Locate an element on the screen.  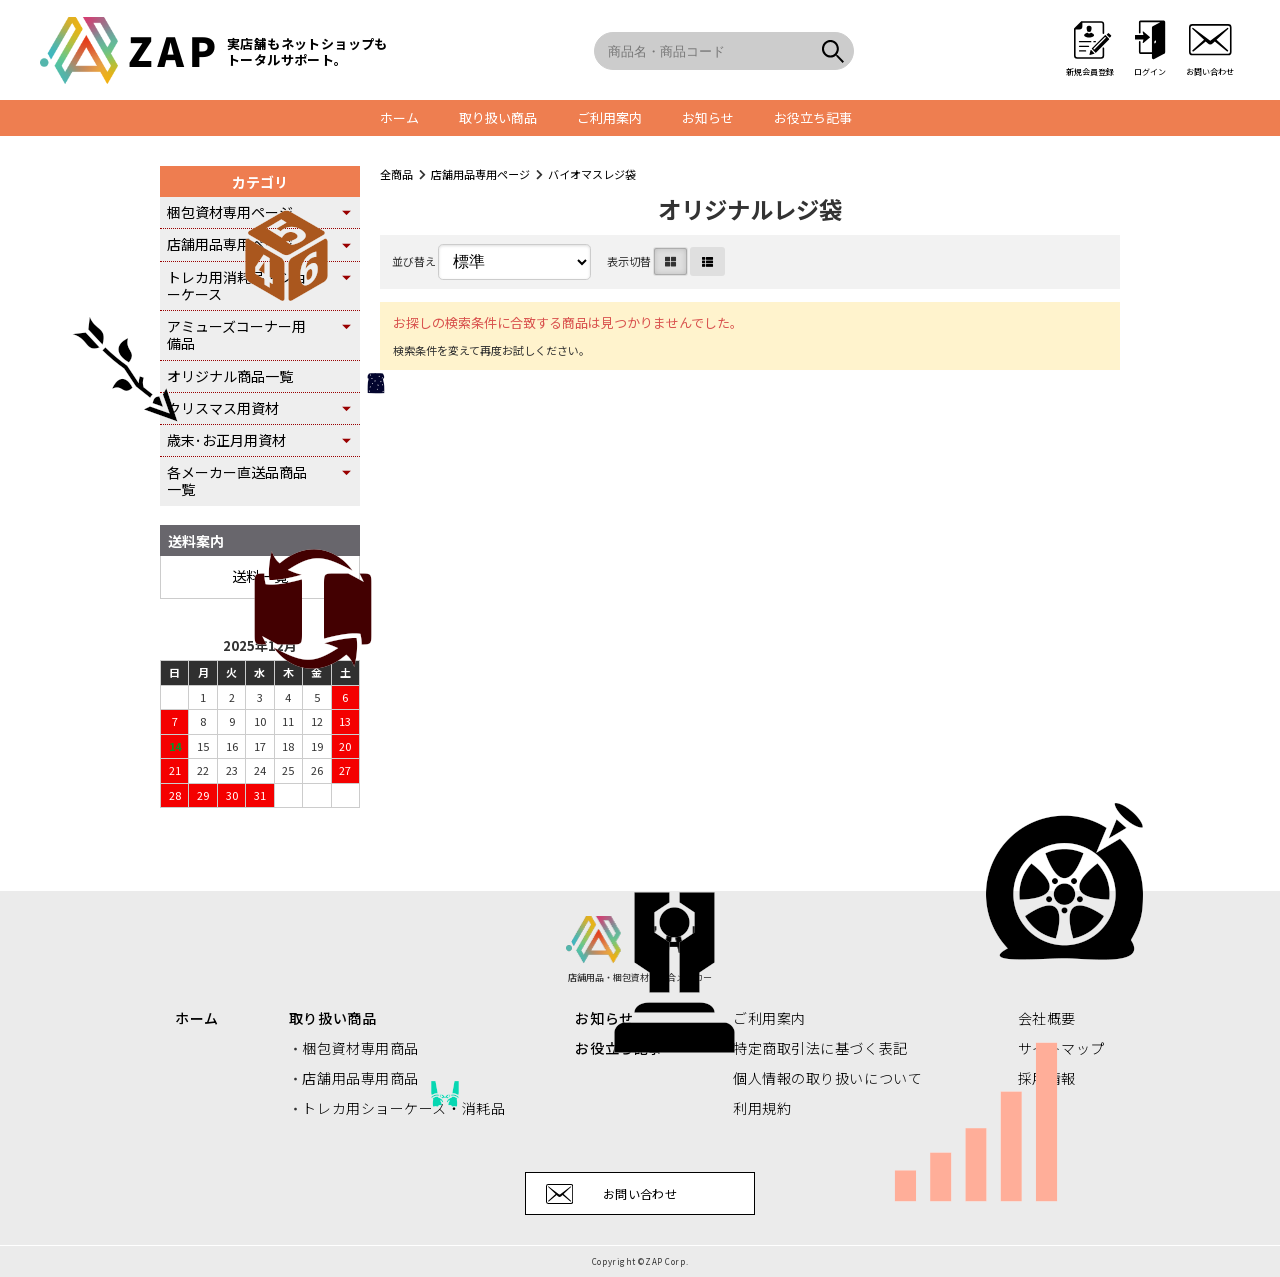
indicates a restricted or locked account status is located at coordinates (445, 1095).